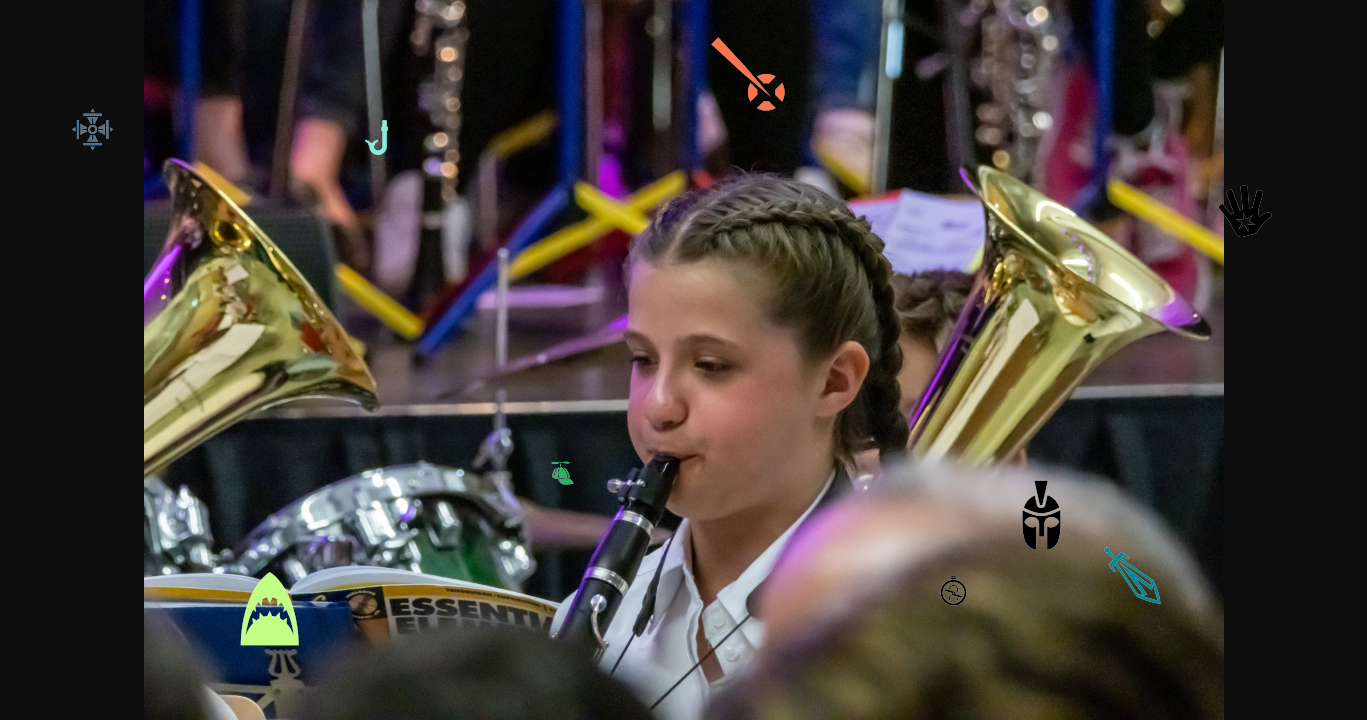  I want to click on access snorkeling or diving activities, so click(376, 137).